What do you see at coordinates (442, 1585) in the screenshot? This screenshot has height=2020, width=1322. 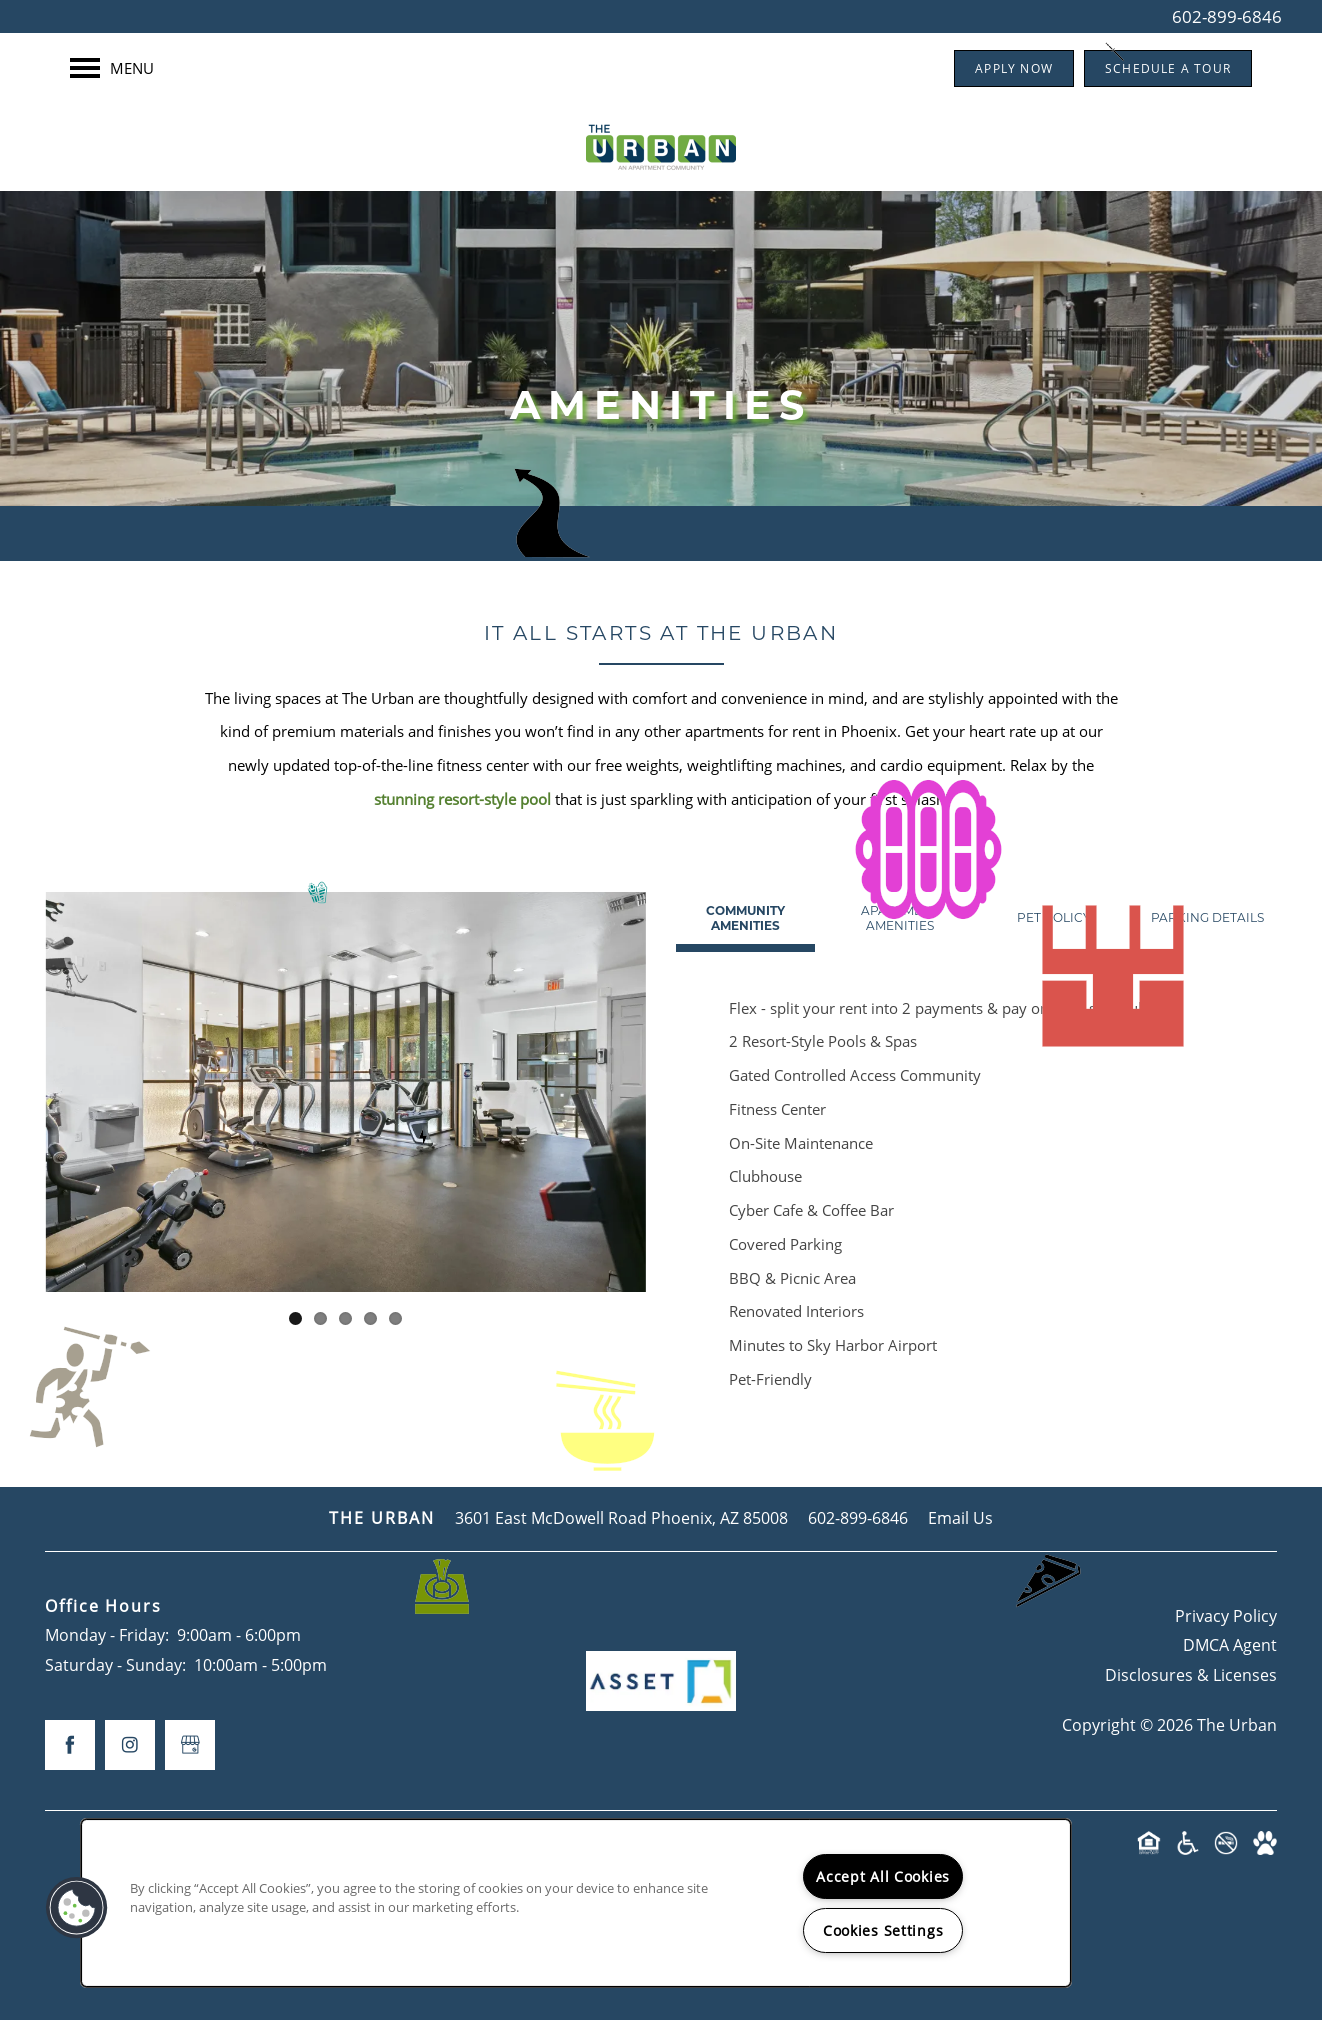 I see `craft or forge a ring item` at bounding box center [442, 1585].